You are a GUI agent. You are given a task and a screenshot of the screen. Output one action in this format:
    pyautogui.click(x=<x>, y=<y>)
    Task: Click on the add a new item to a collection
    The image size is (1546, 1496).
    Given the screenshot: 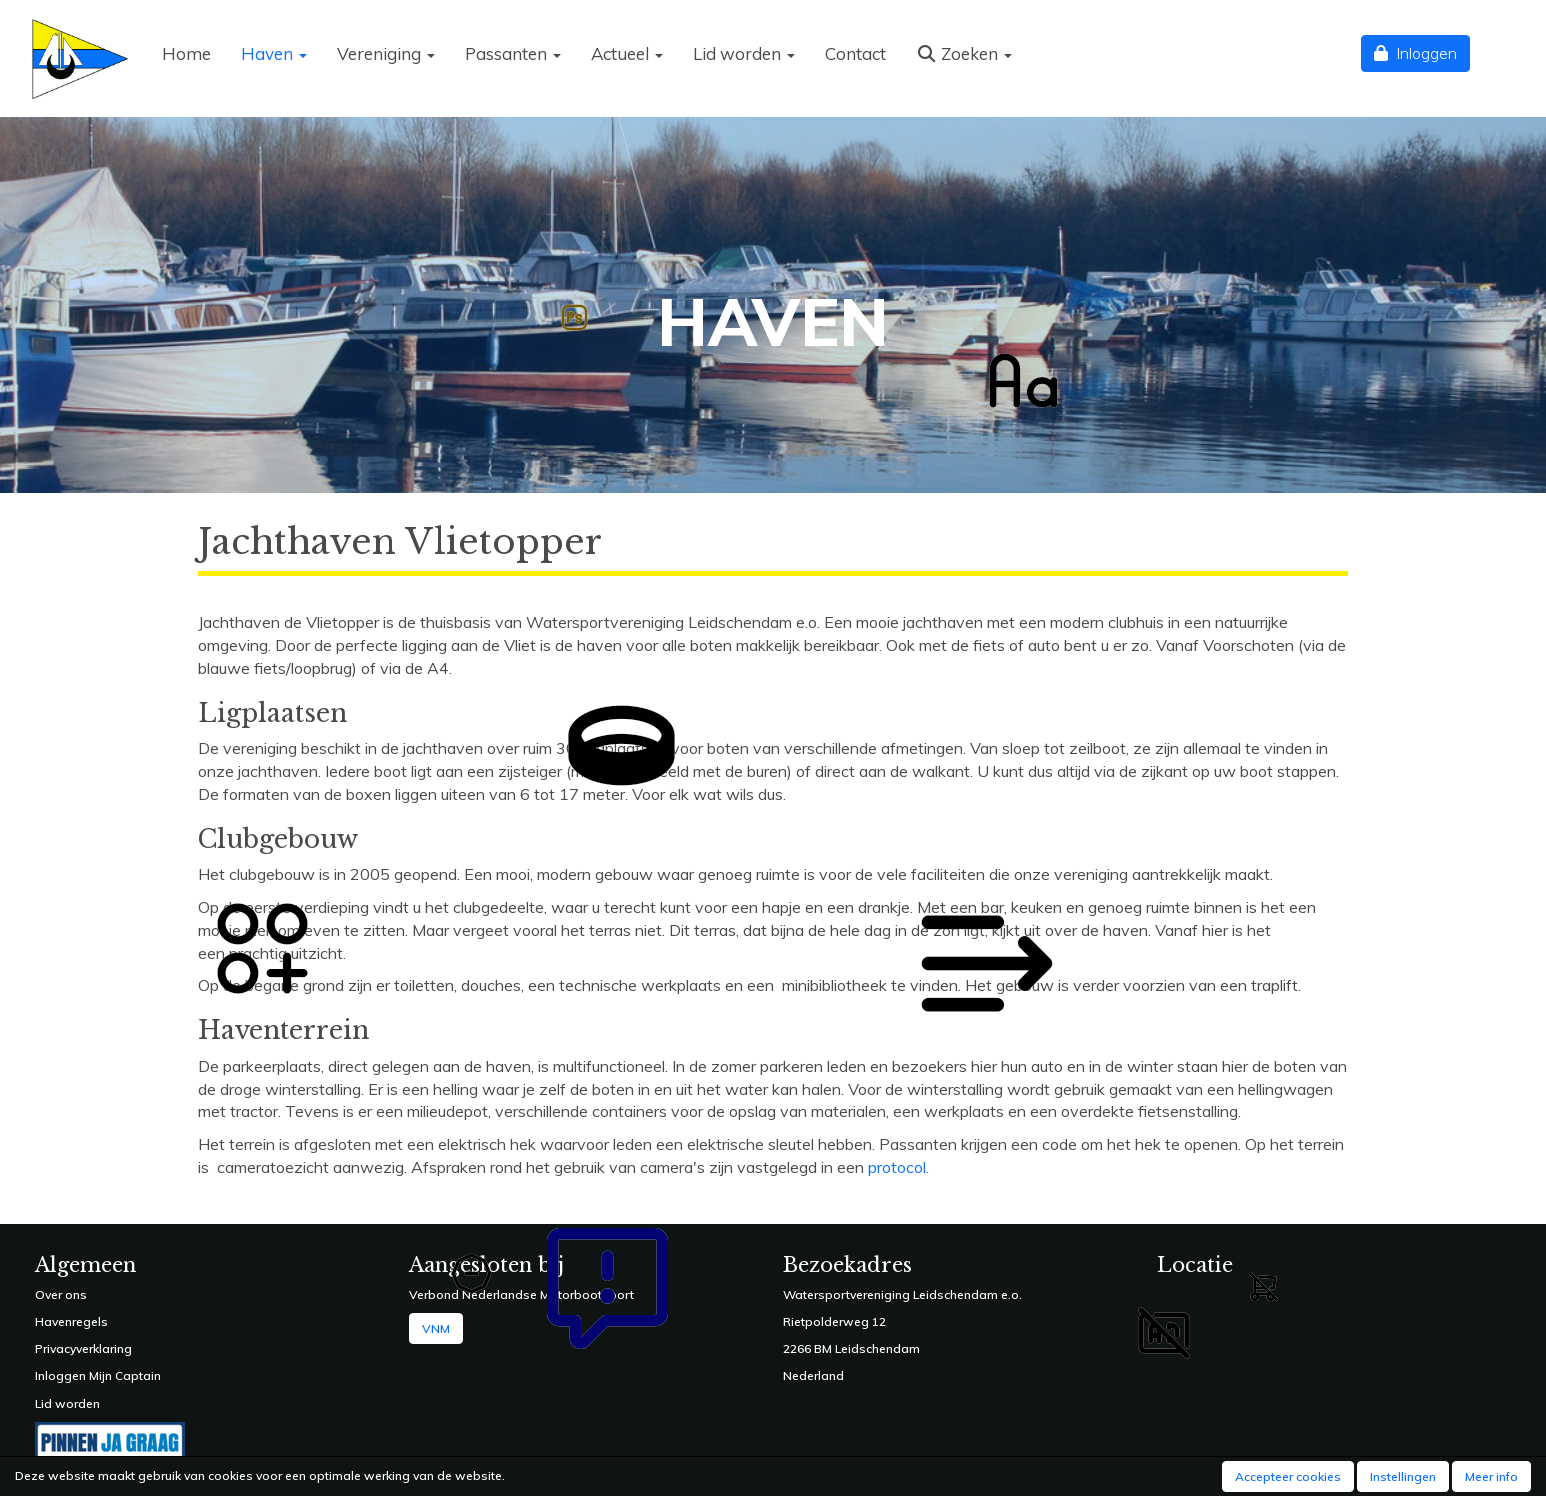 What is the action you would take?
    pyautogui.click(x=262, y=948)
    